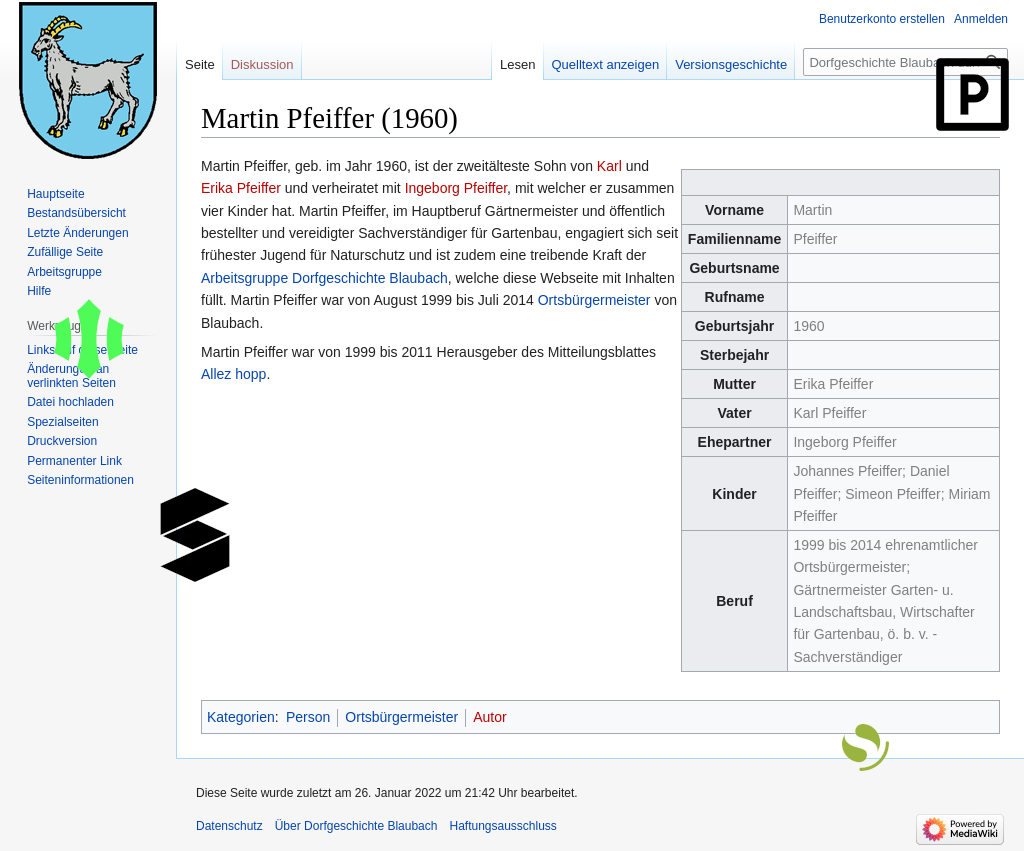 This screenshot has width=1024, height=851. Describe the element at coordinates (89, 339) in the screenshot. I see `magic platform logo` at that location.